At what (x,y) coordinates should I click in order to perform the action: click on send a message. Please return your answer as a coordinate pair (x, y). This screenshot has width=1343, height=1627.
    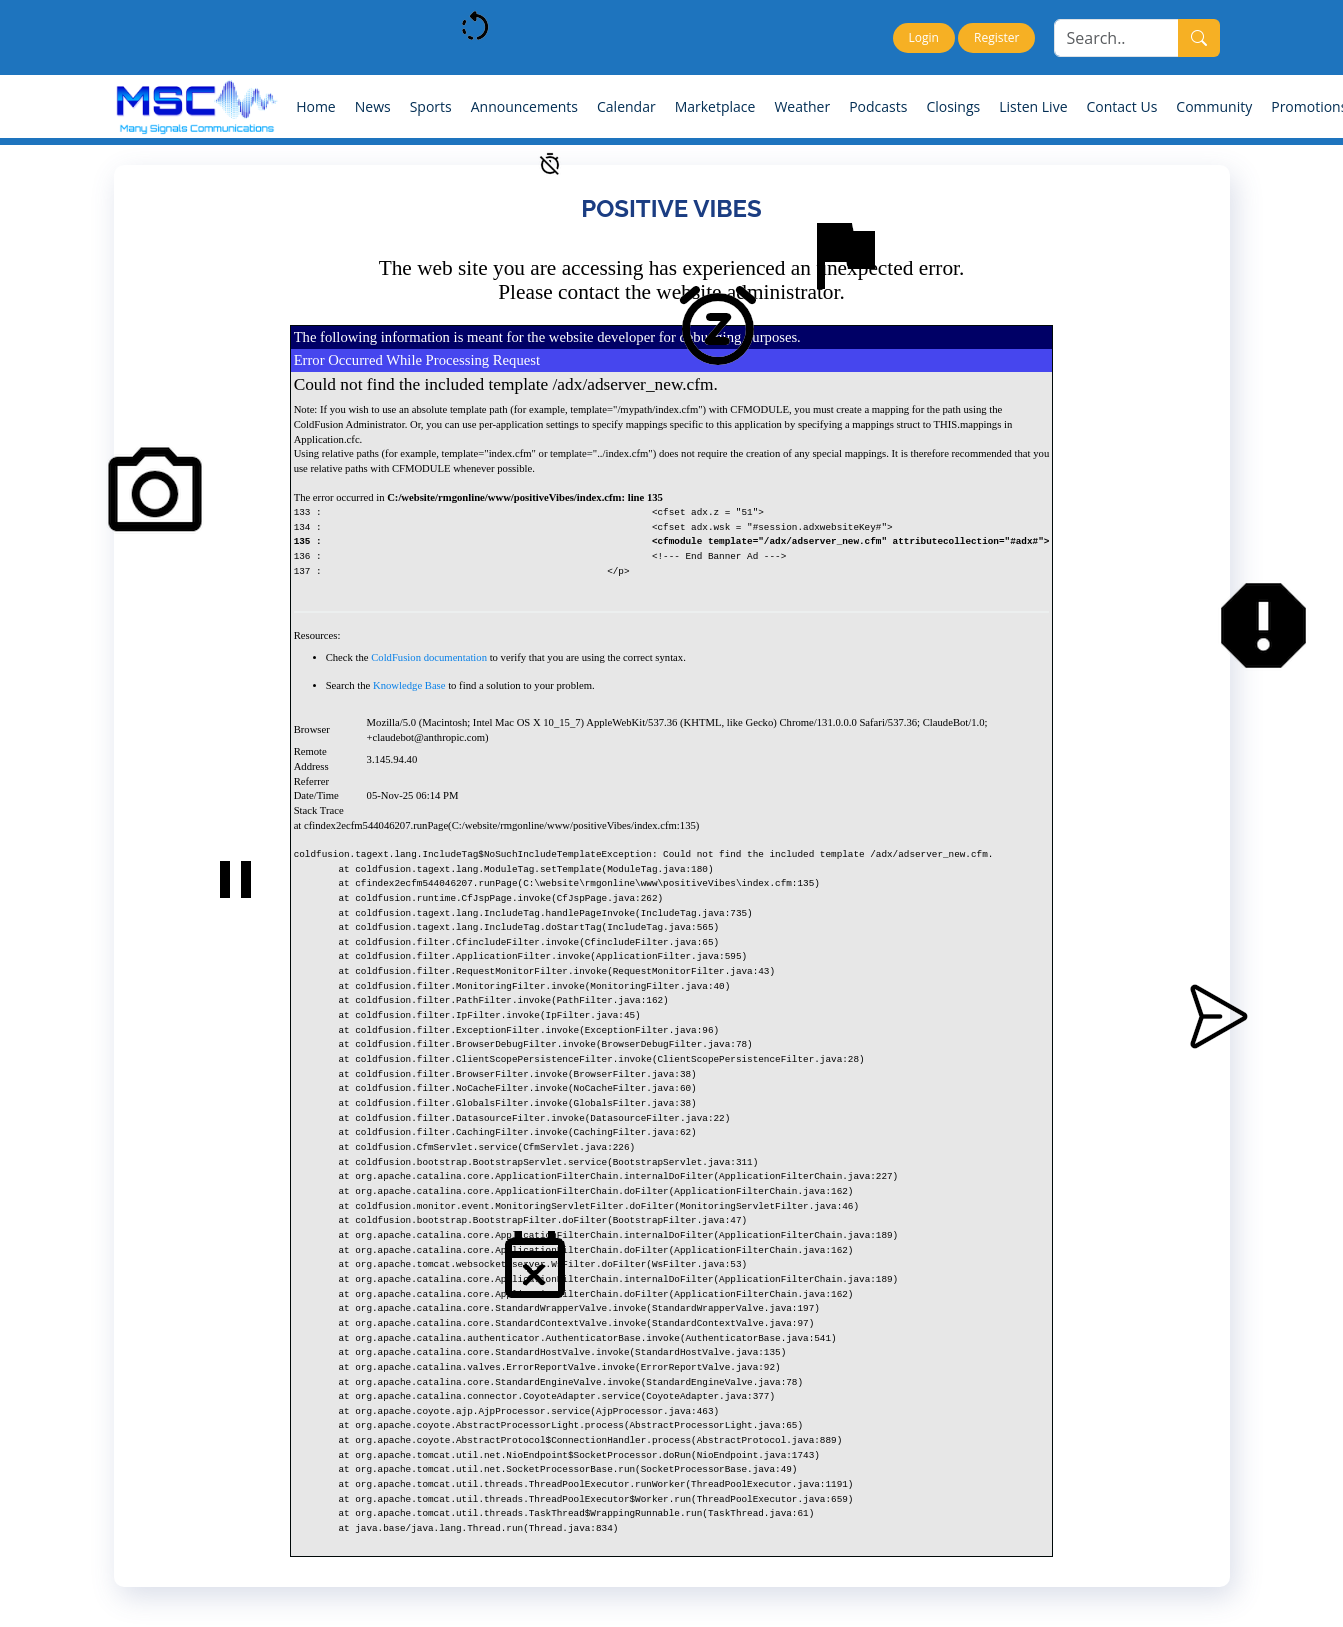
    Looking at the image, I should click on (1215, 1016).